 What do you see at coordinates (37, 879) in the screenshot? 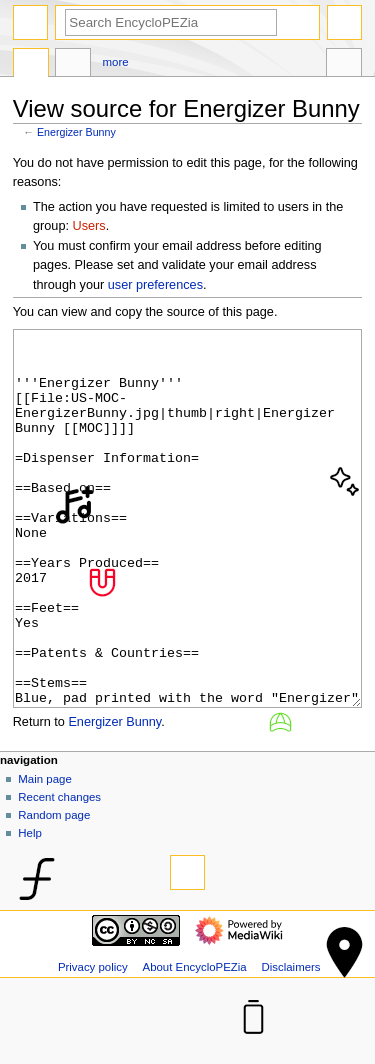
I see `access function or formula editor` at bounding box center [37, 879].